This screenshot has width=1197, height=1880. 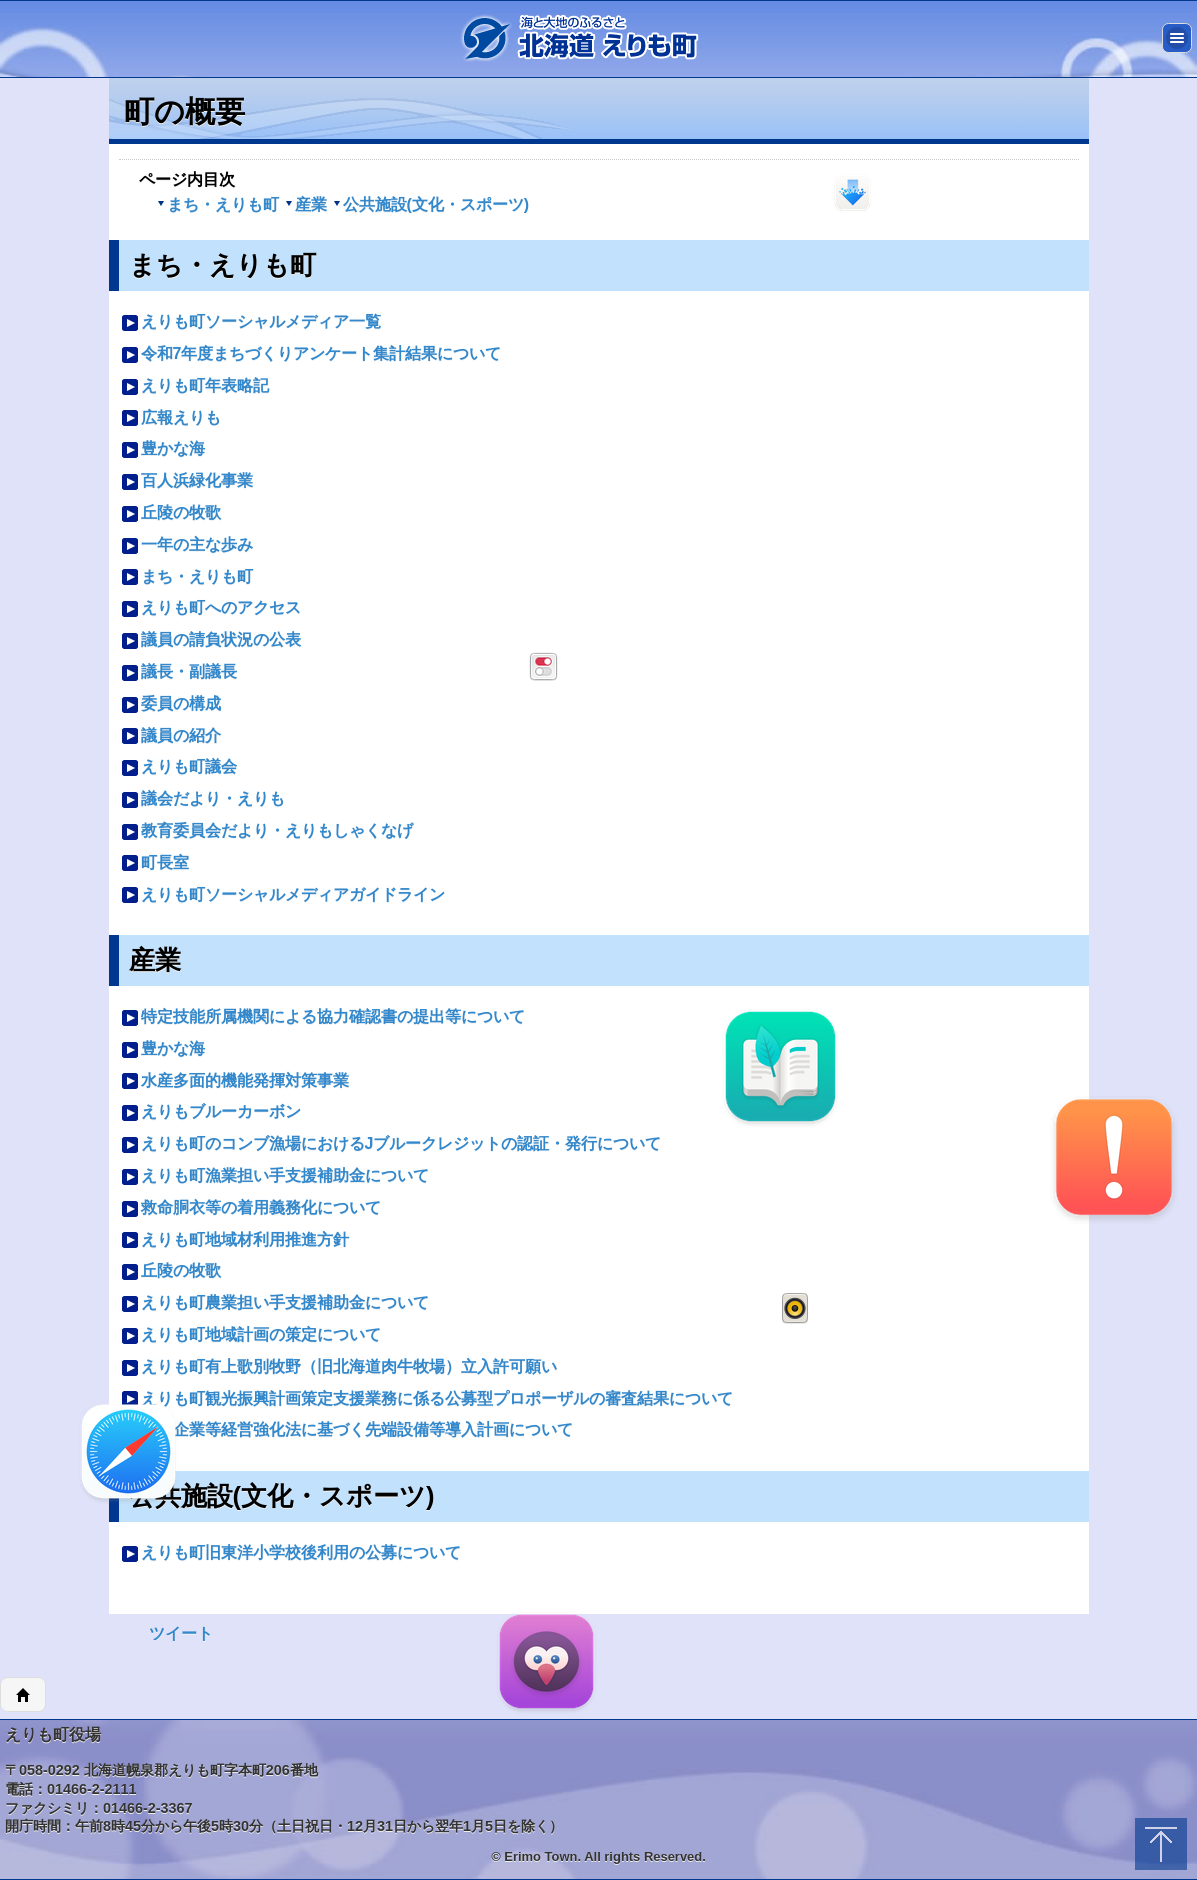 I want to click on open cawbird twitter client, so click(x=546, y=1661).